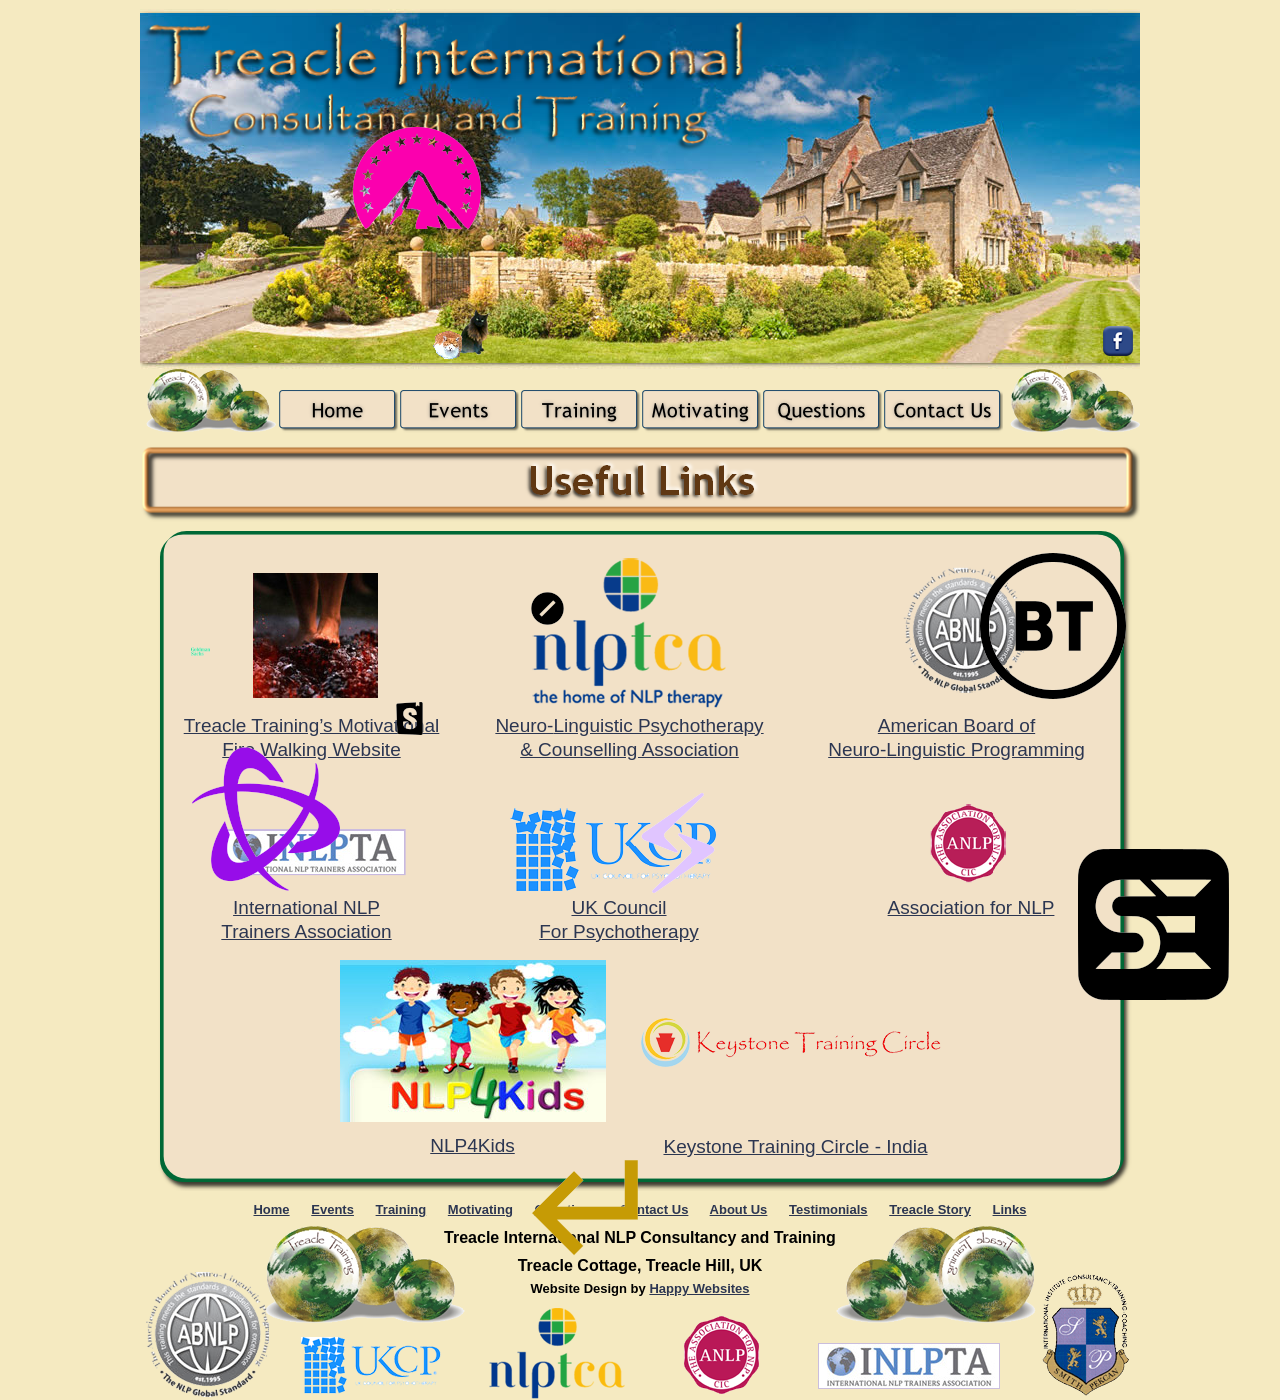 This screenshot has width=1280, height=1400. I want to click on return or go back to previous step, so click(591, 1206).